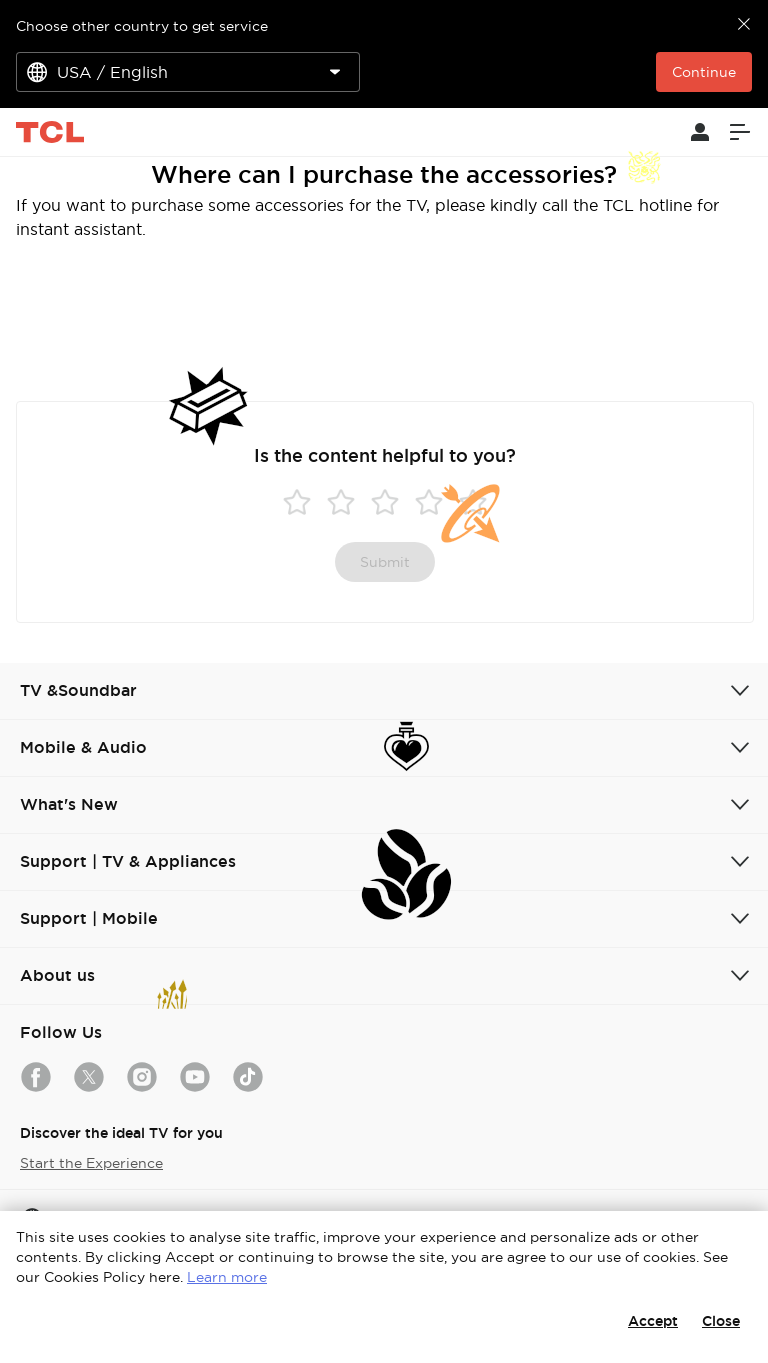 Image resolution: width=768 pixels, height=1363 pixels. I want to click on use a health potion to restore HP, so click(406, 746).